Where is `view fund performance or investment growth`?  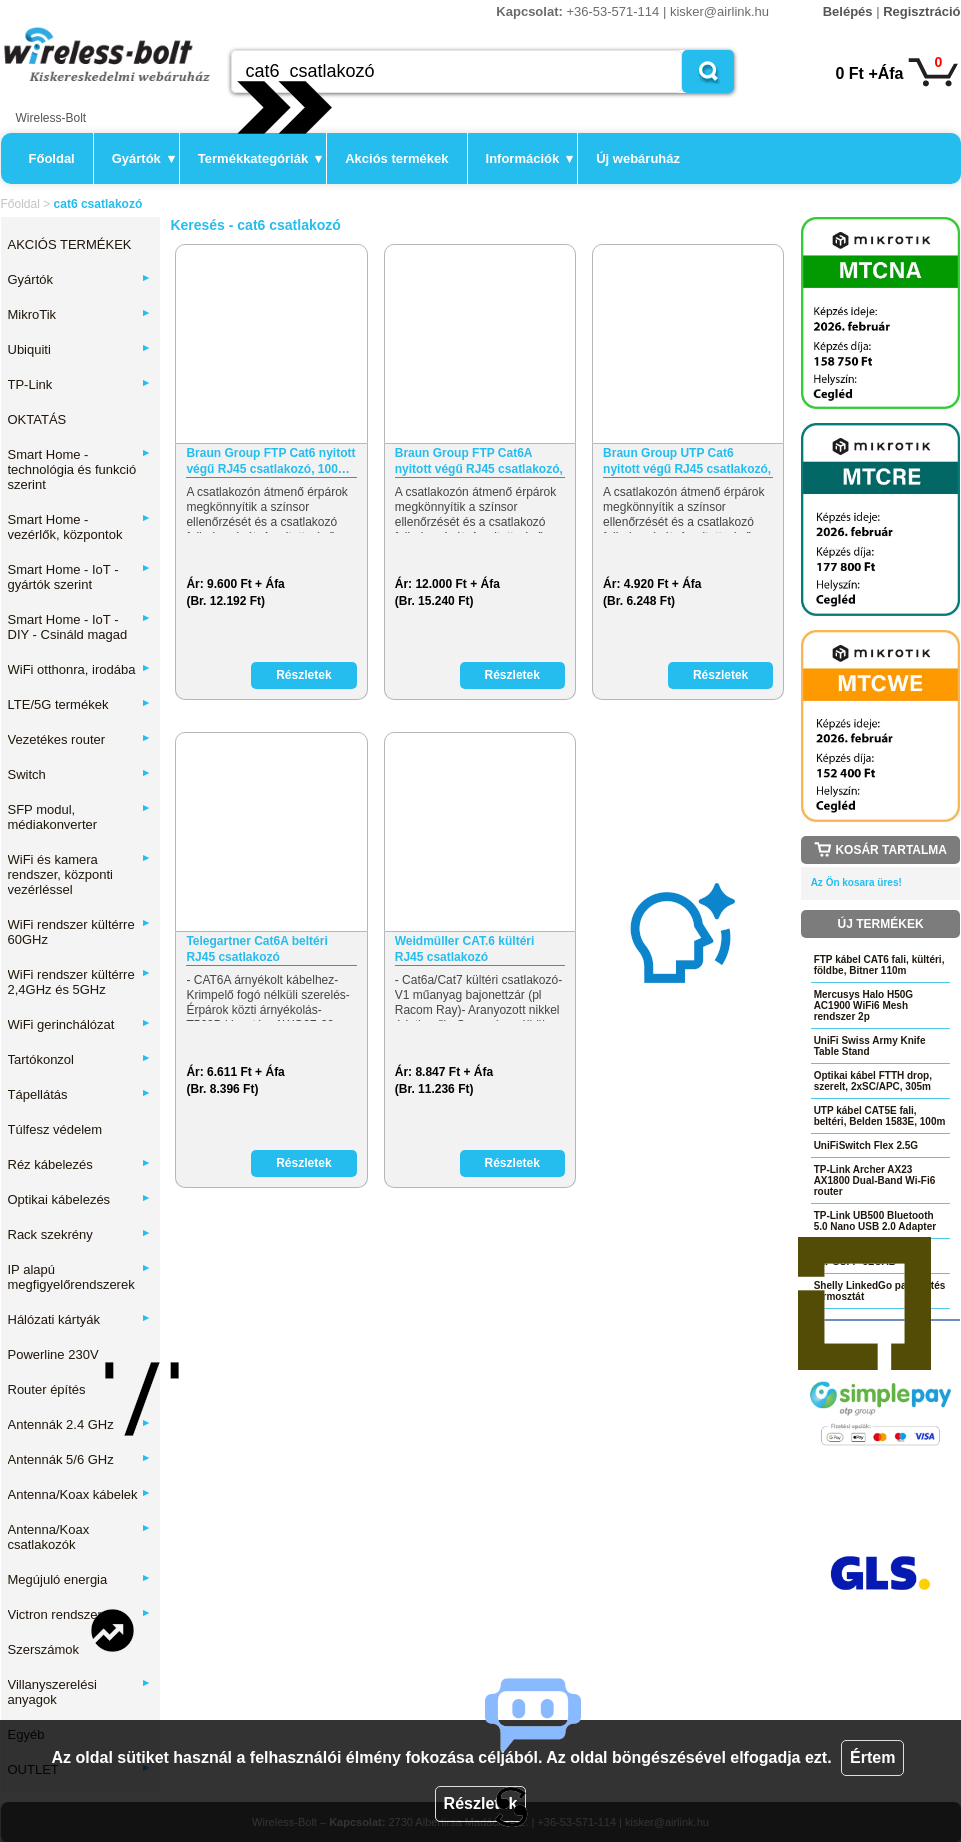
view fund performance or investment growth is located at coordinates (112, 1630).